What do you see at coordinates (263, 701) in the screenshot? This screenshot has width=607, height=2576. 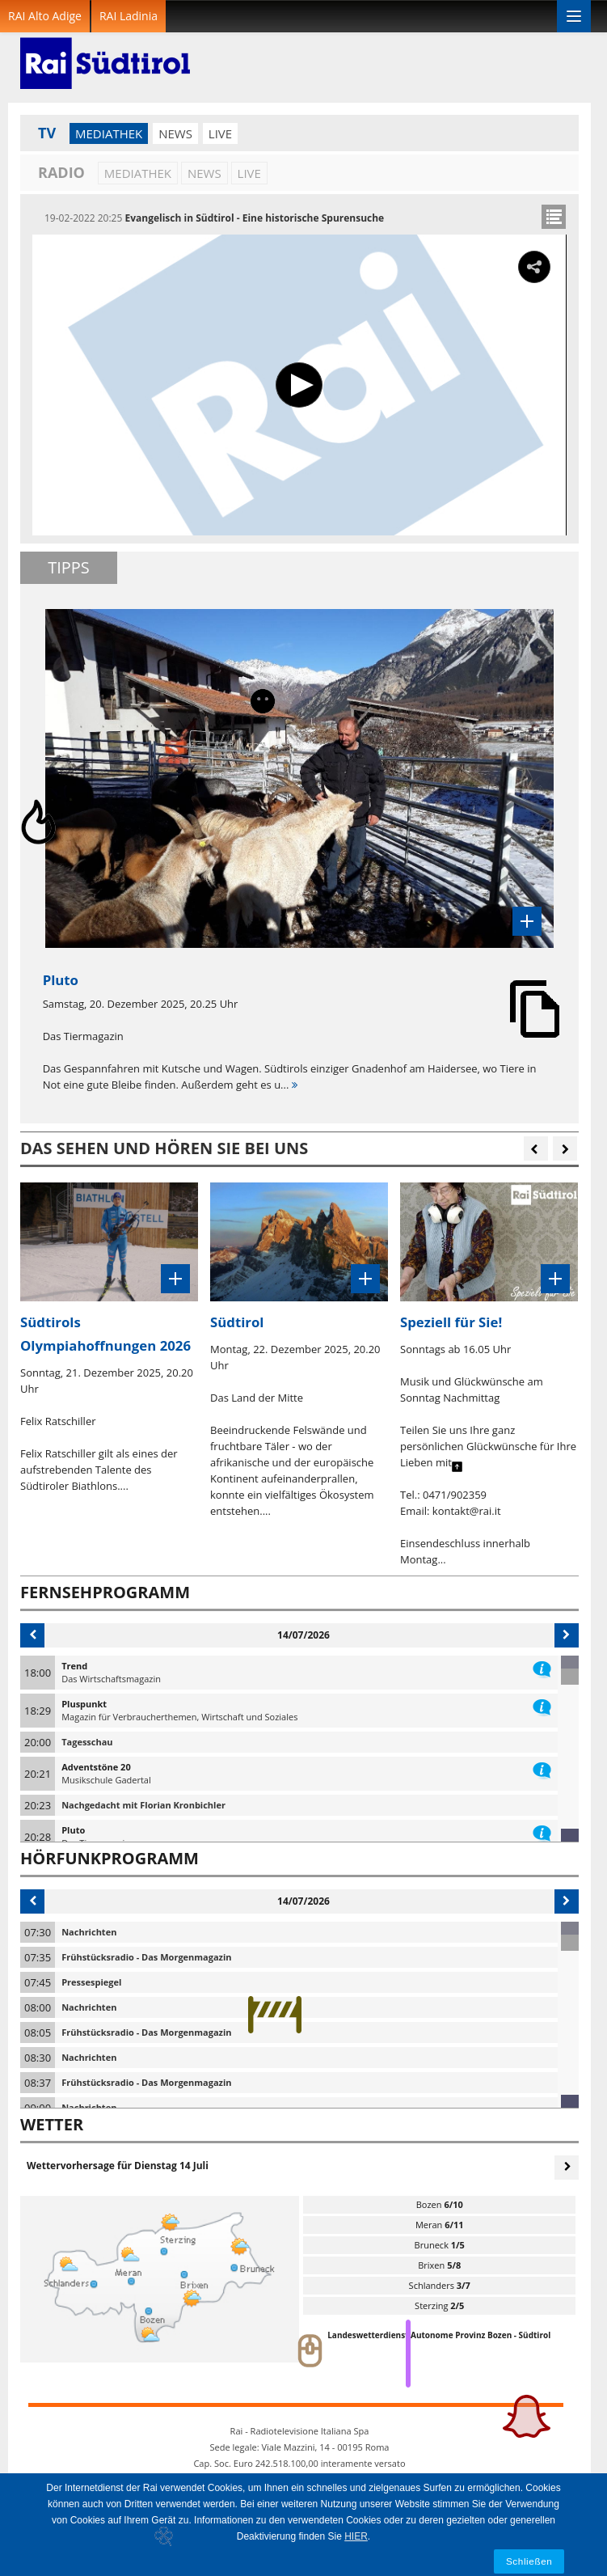 I see `indicates a neutral or no-opinion response` at bounding box center [263, 701].